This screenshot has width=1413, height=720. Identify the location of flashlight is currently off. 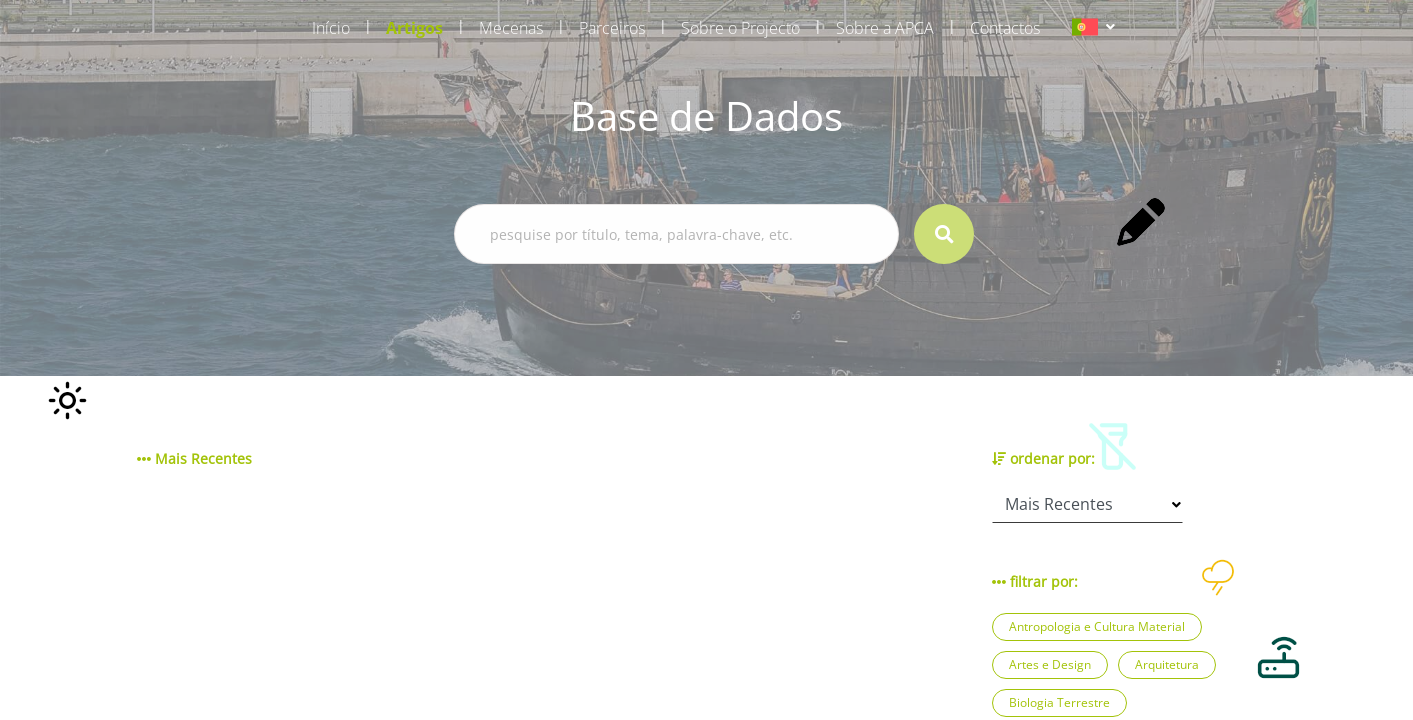
(1112, 446).